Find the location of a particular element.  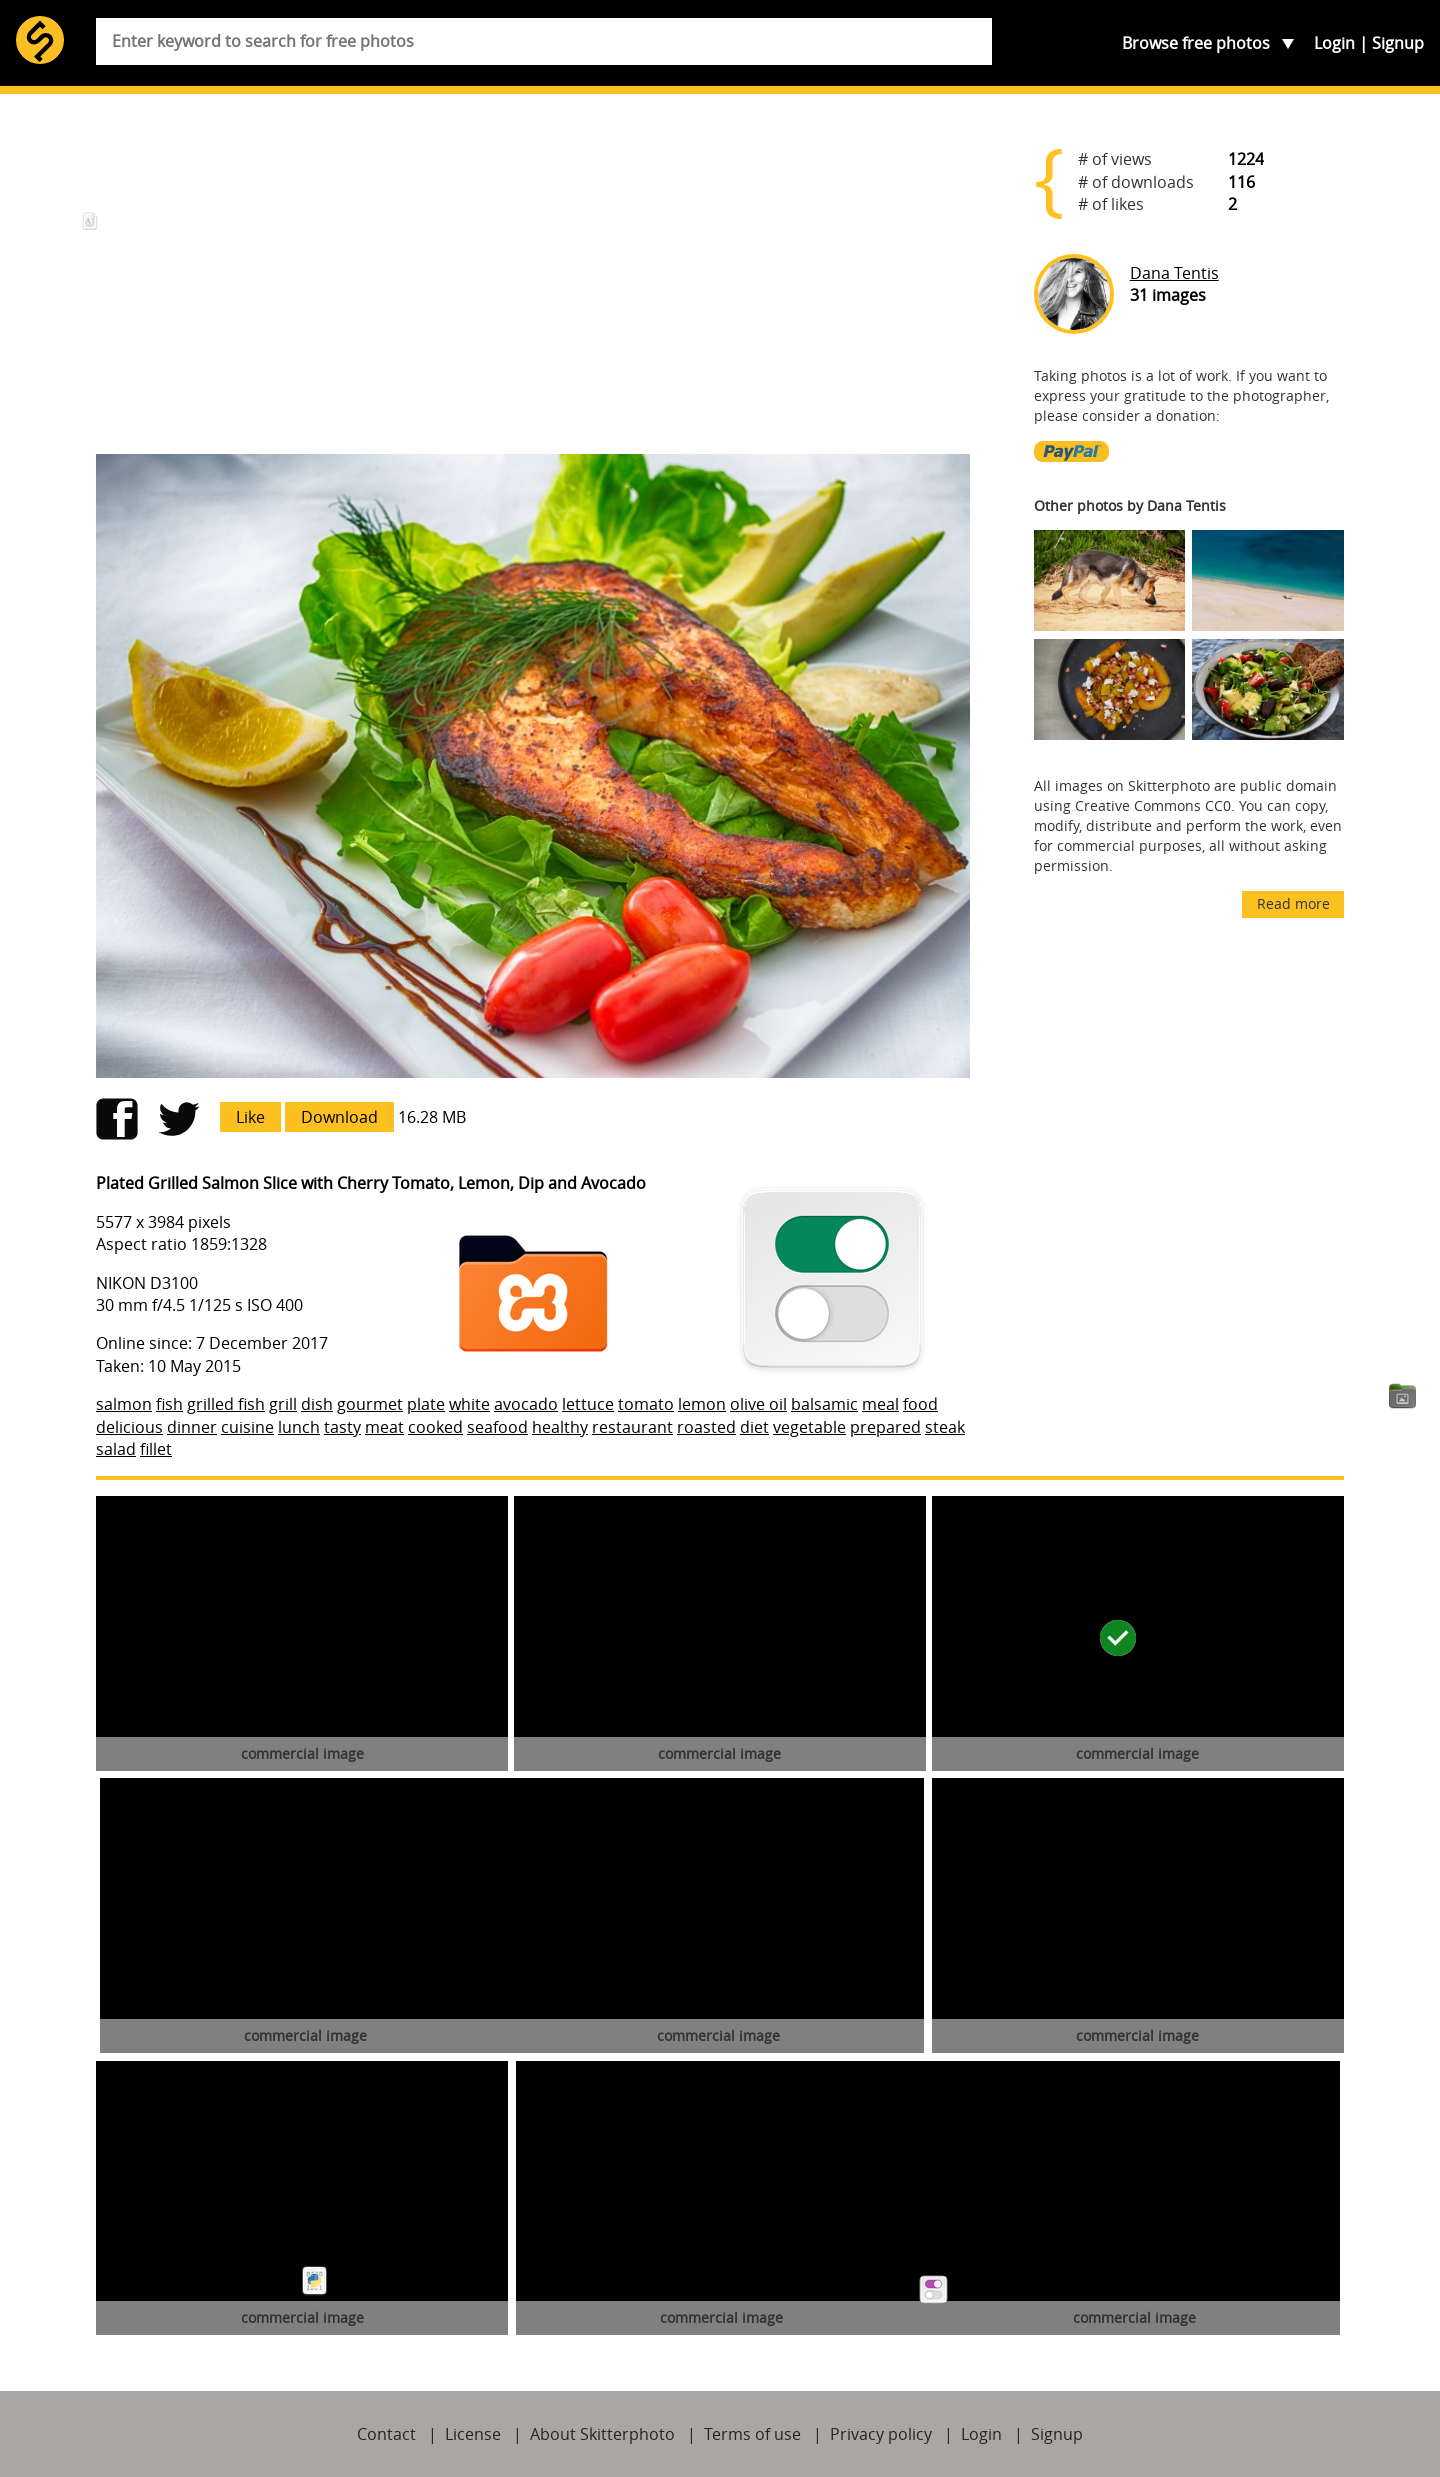

python bytecode file (.pyc) is located at coordinates (314, 2280).